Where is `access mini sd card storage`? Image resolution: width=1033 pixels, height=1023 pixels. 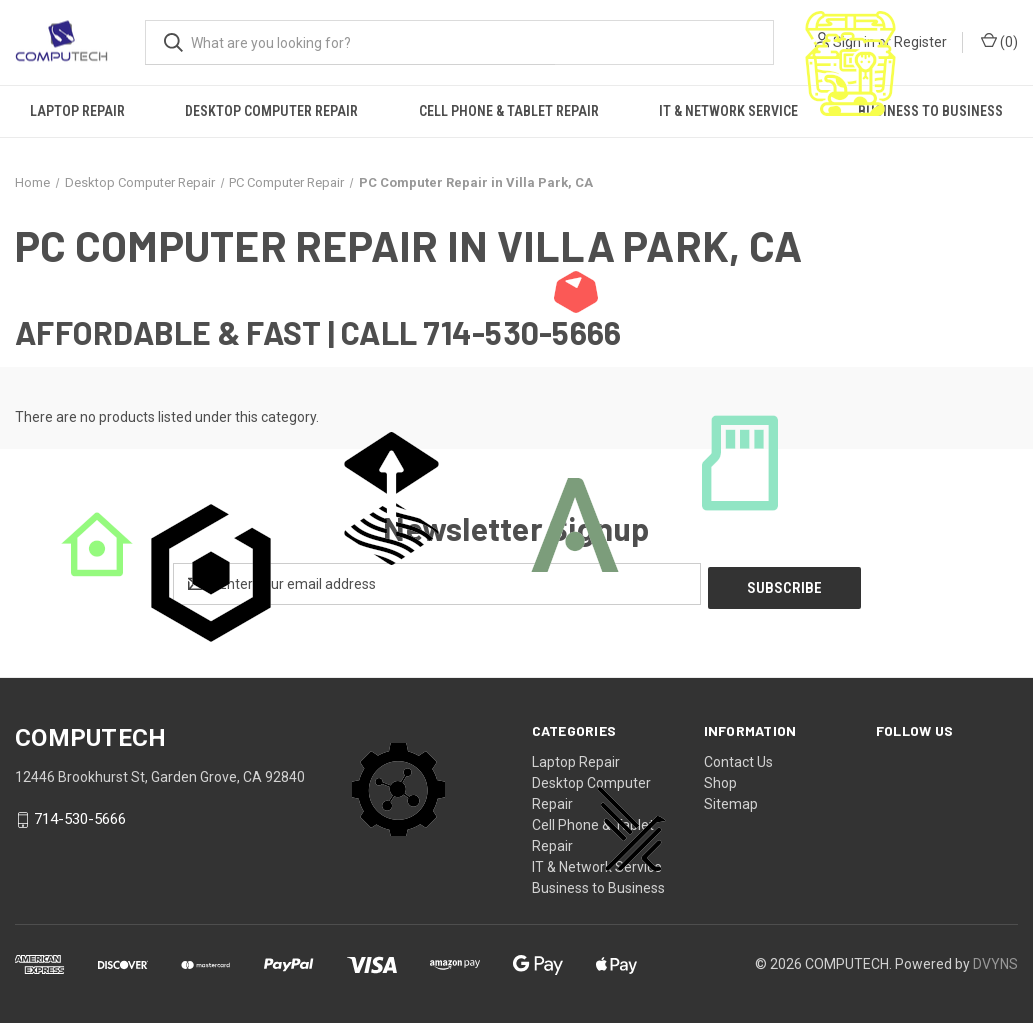 access mini sd card storage is located at coordinates (740, 463).